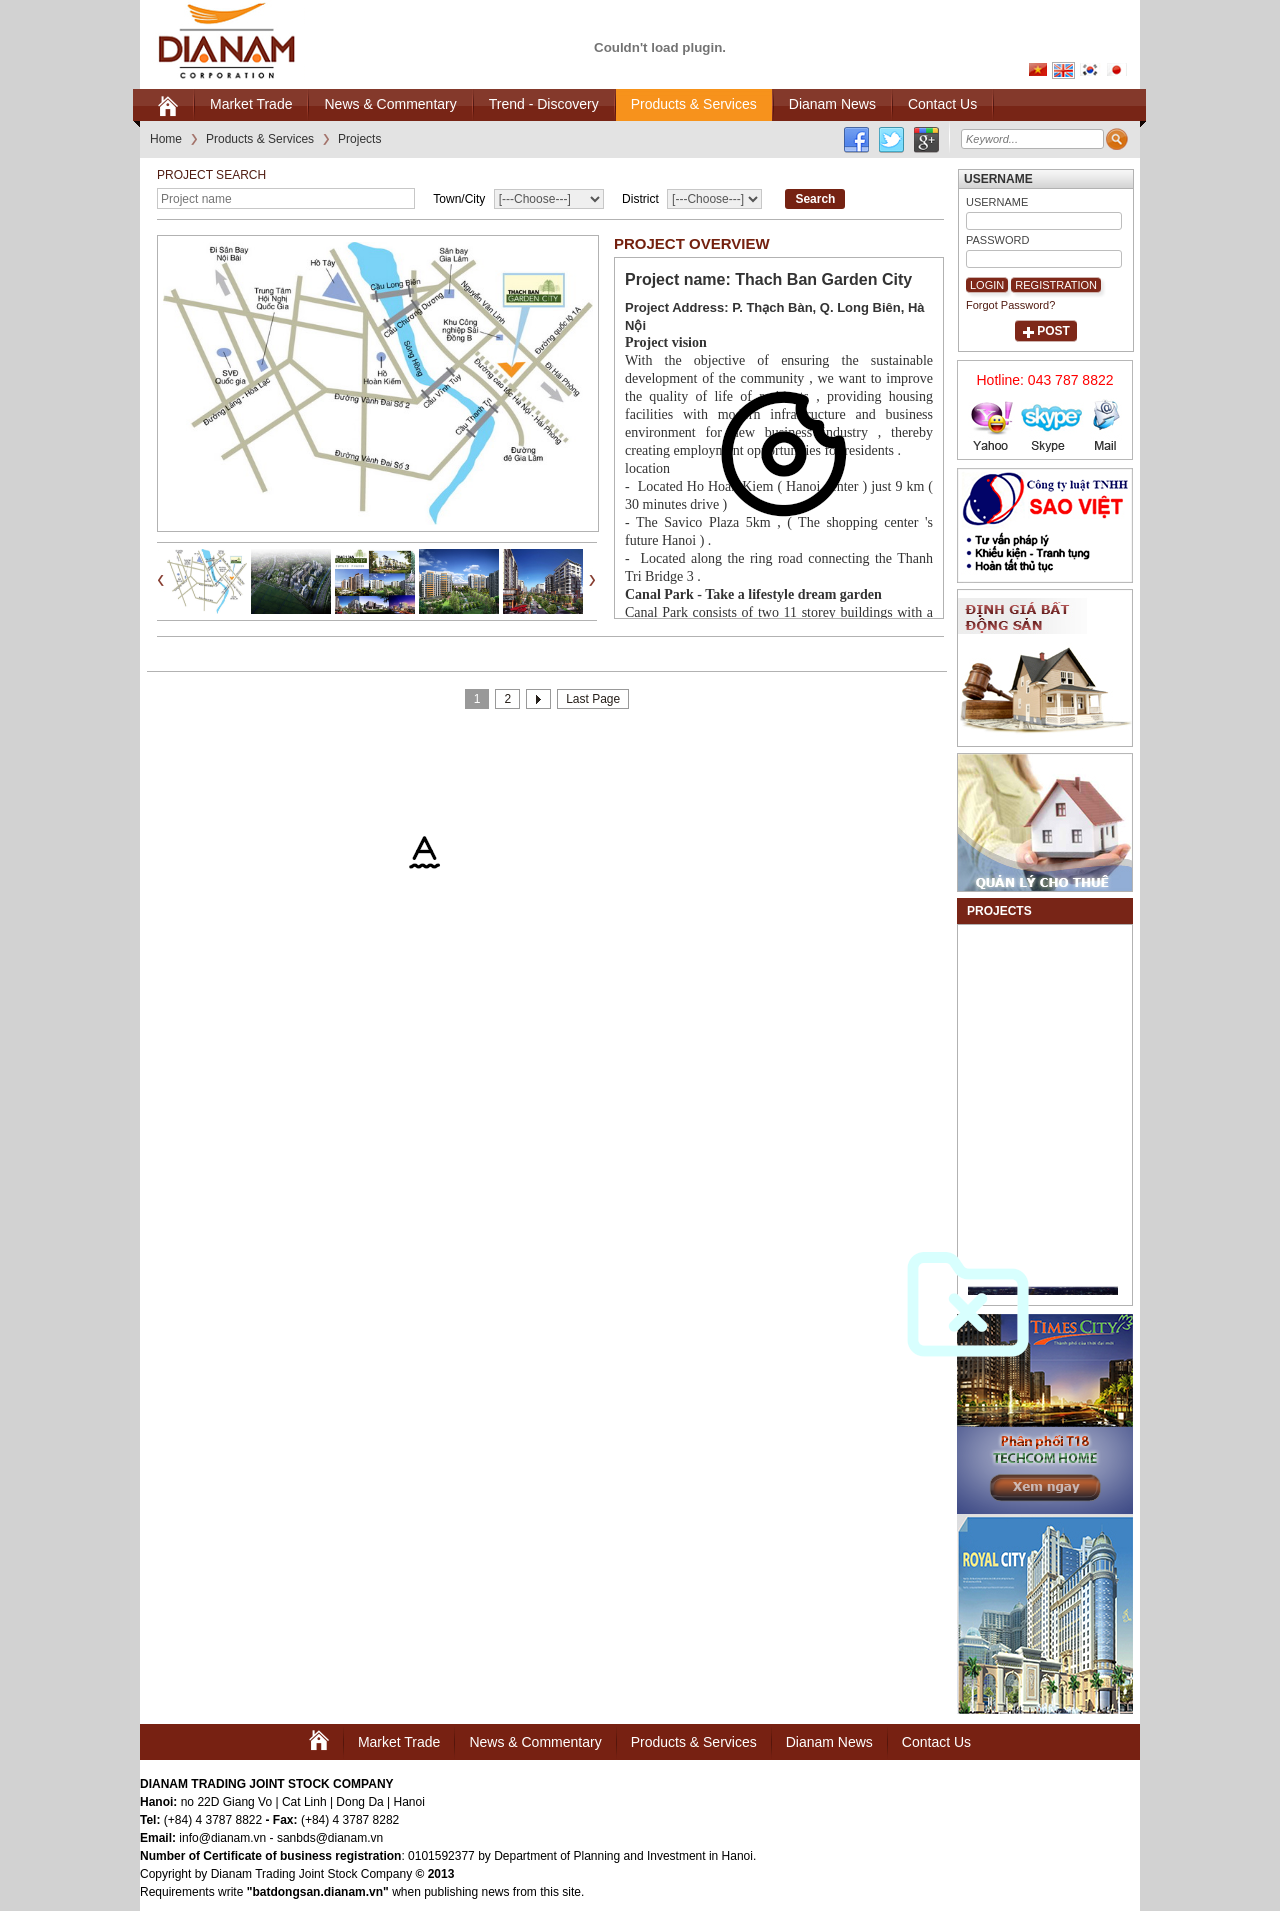 Image resolution: width=1280 pixels, height=1911 pixels. I want to click on enable spell check or text correction, so click(424, 851).